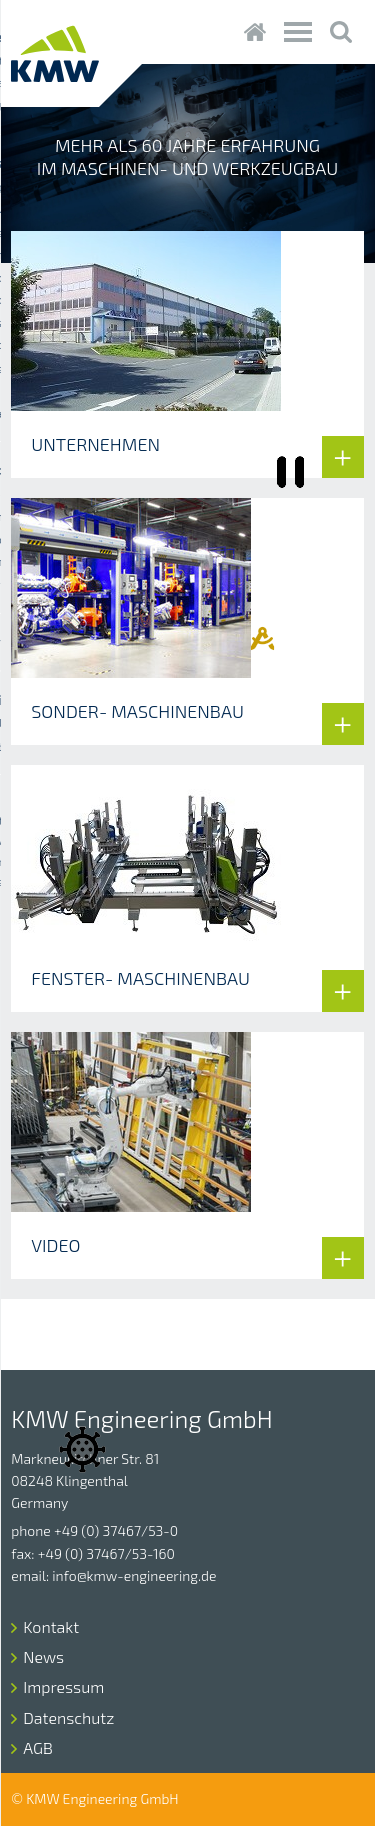  I want to click on access drawing or drafting tools, so click(262, 638).